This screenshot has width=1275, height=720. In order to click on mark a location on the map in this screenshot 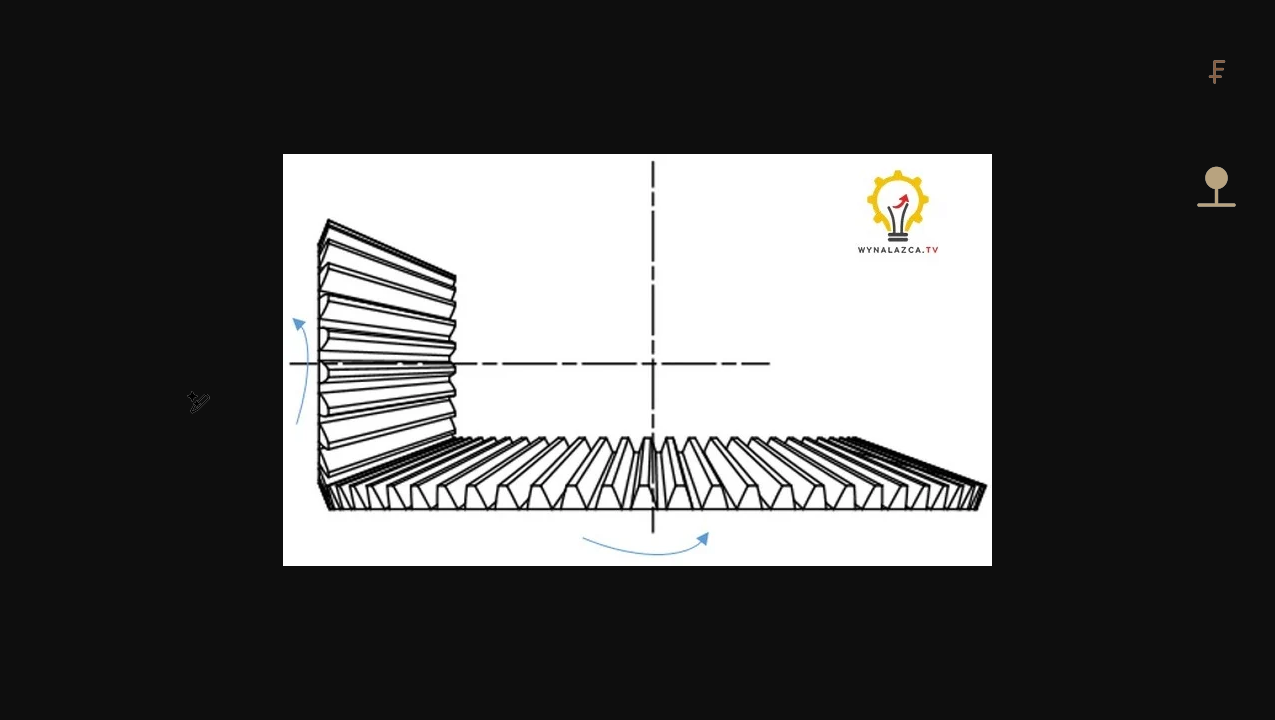, I will do `click(1216, 187)`.